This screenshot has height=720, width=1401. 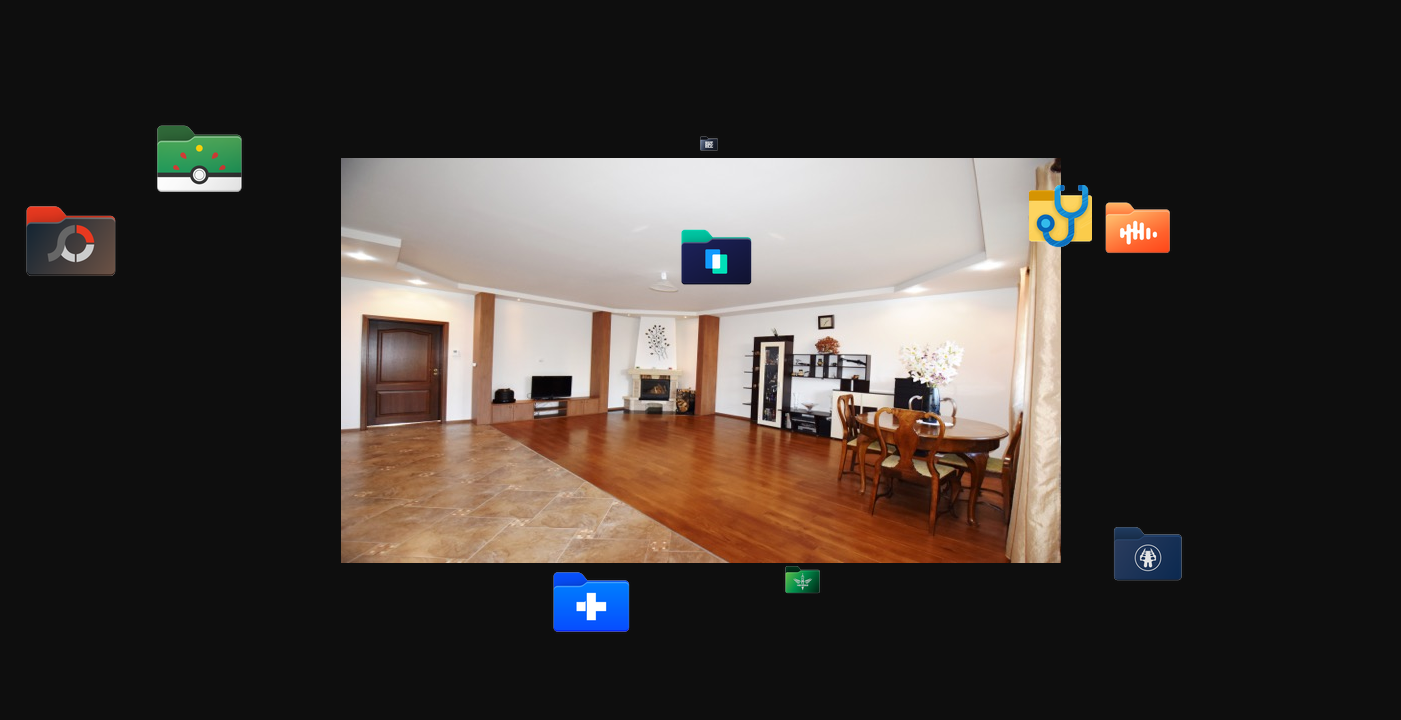 I want to click on open the nyk nemesis team or game folder, so click(x=802, y=580).